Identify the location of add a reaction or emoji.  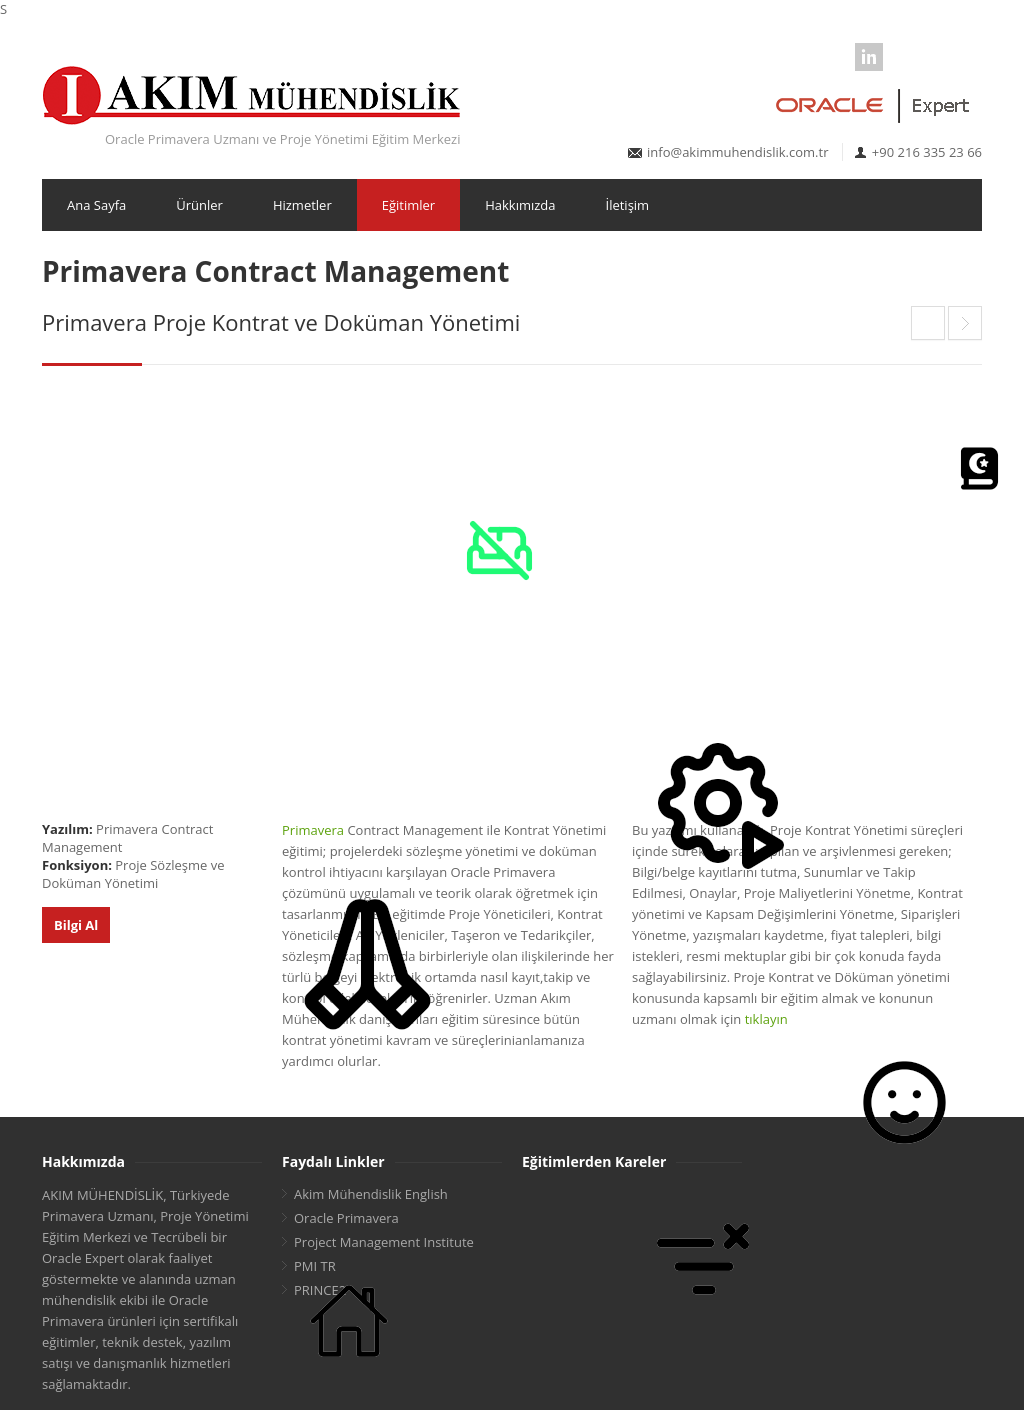
(904, 1102).